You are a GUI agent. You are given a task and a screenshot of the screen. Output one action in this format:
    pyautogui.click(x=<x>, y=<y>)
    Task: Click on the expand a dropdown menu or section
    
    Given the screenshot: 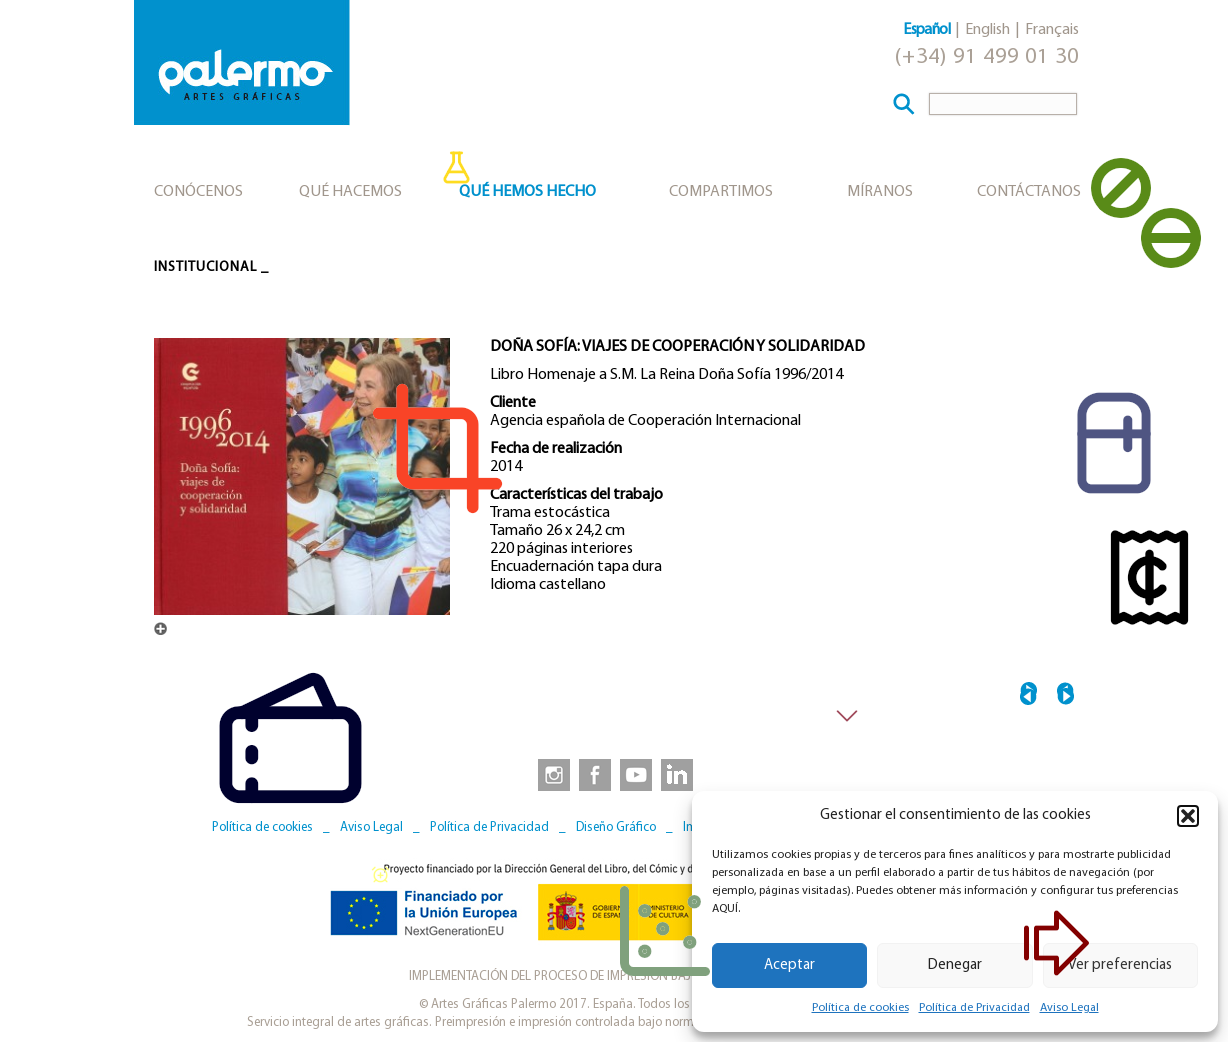 What is the action you would take?
    pyautogui.click(x=847, y=715)
    